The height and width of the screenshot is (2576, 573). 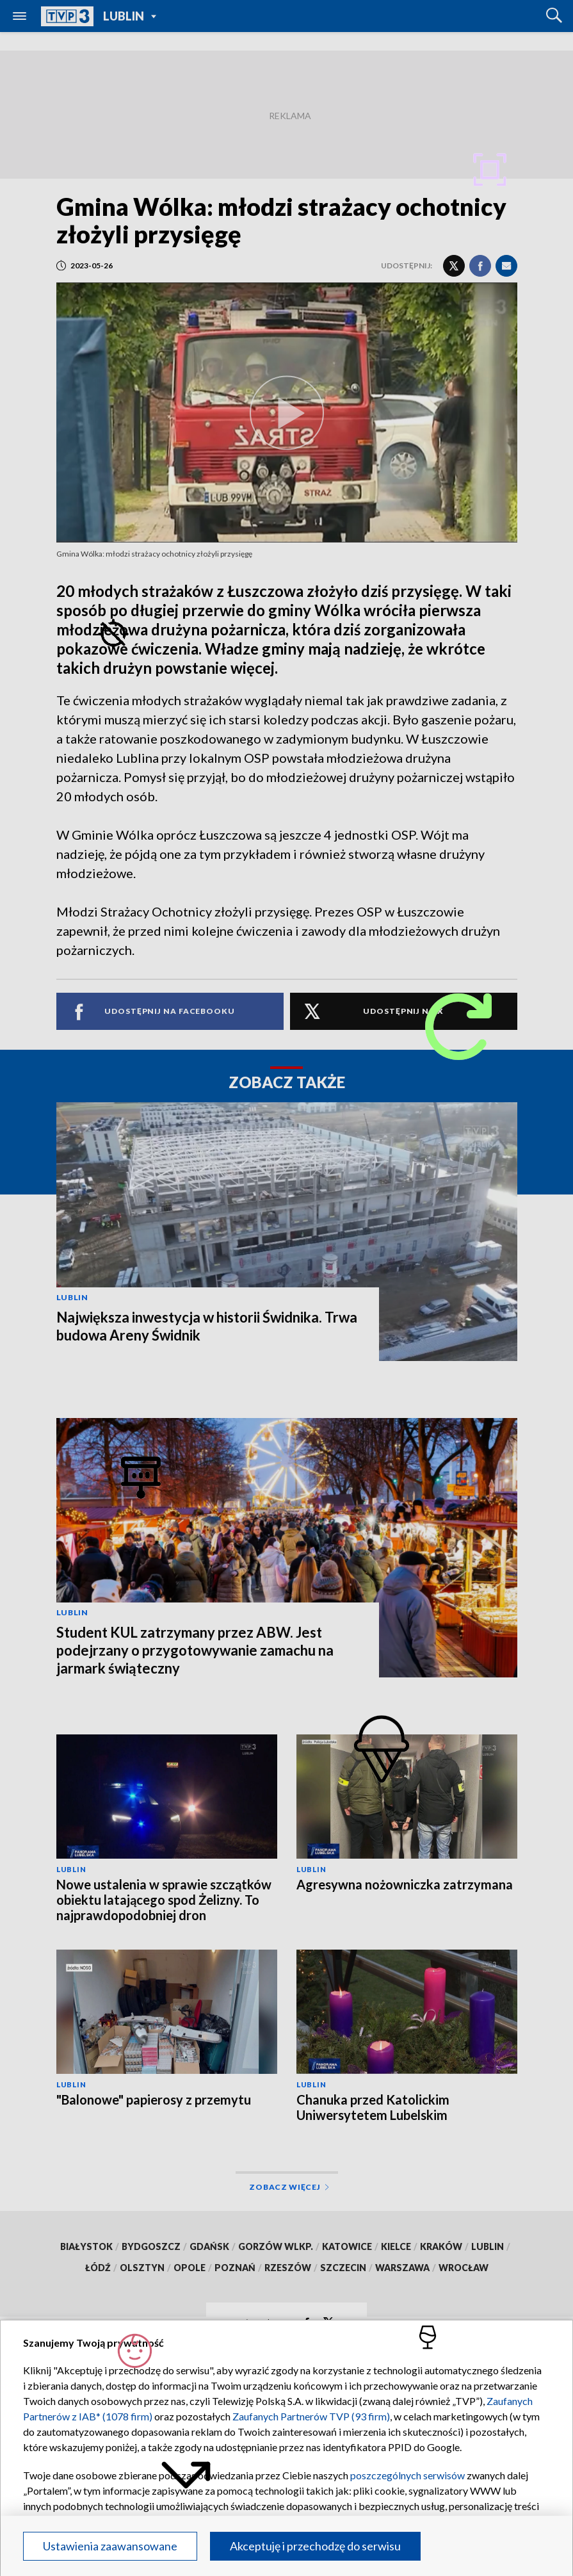 What do you see at coordinates (113, 634) in the screenshot?
I see `location services are disabled` at bounding box center [113, 634].